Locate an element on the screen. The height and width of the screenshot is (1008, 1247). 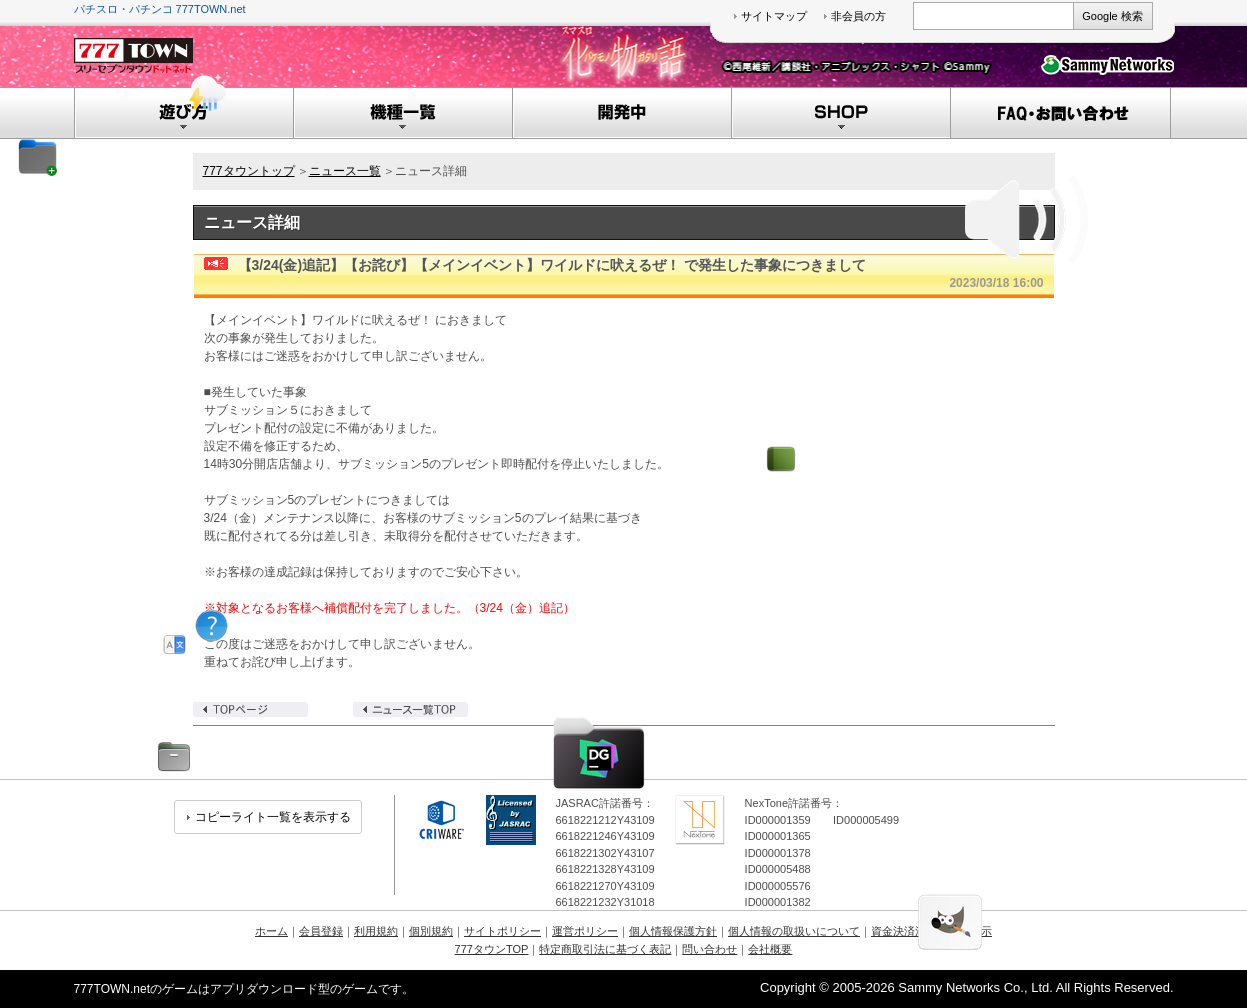
open a GIMP image file is located at coordinates (950, 920).